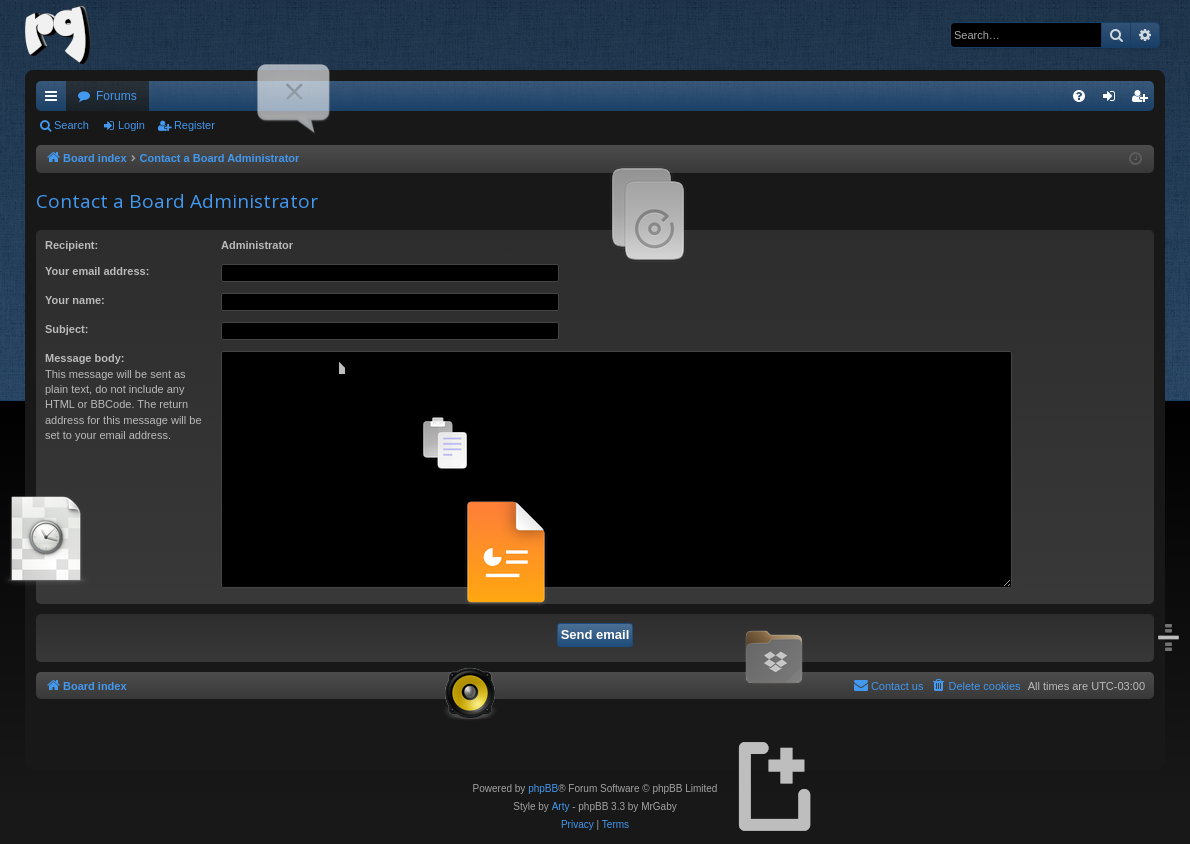  I want to click on switch to continuous scroll view, so click(1168, 637).